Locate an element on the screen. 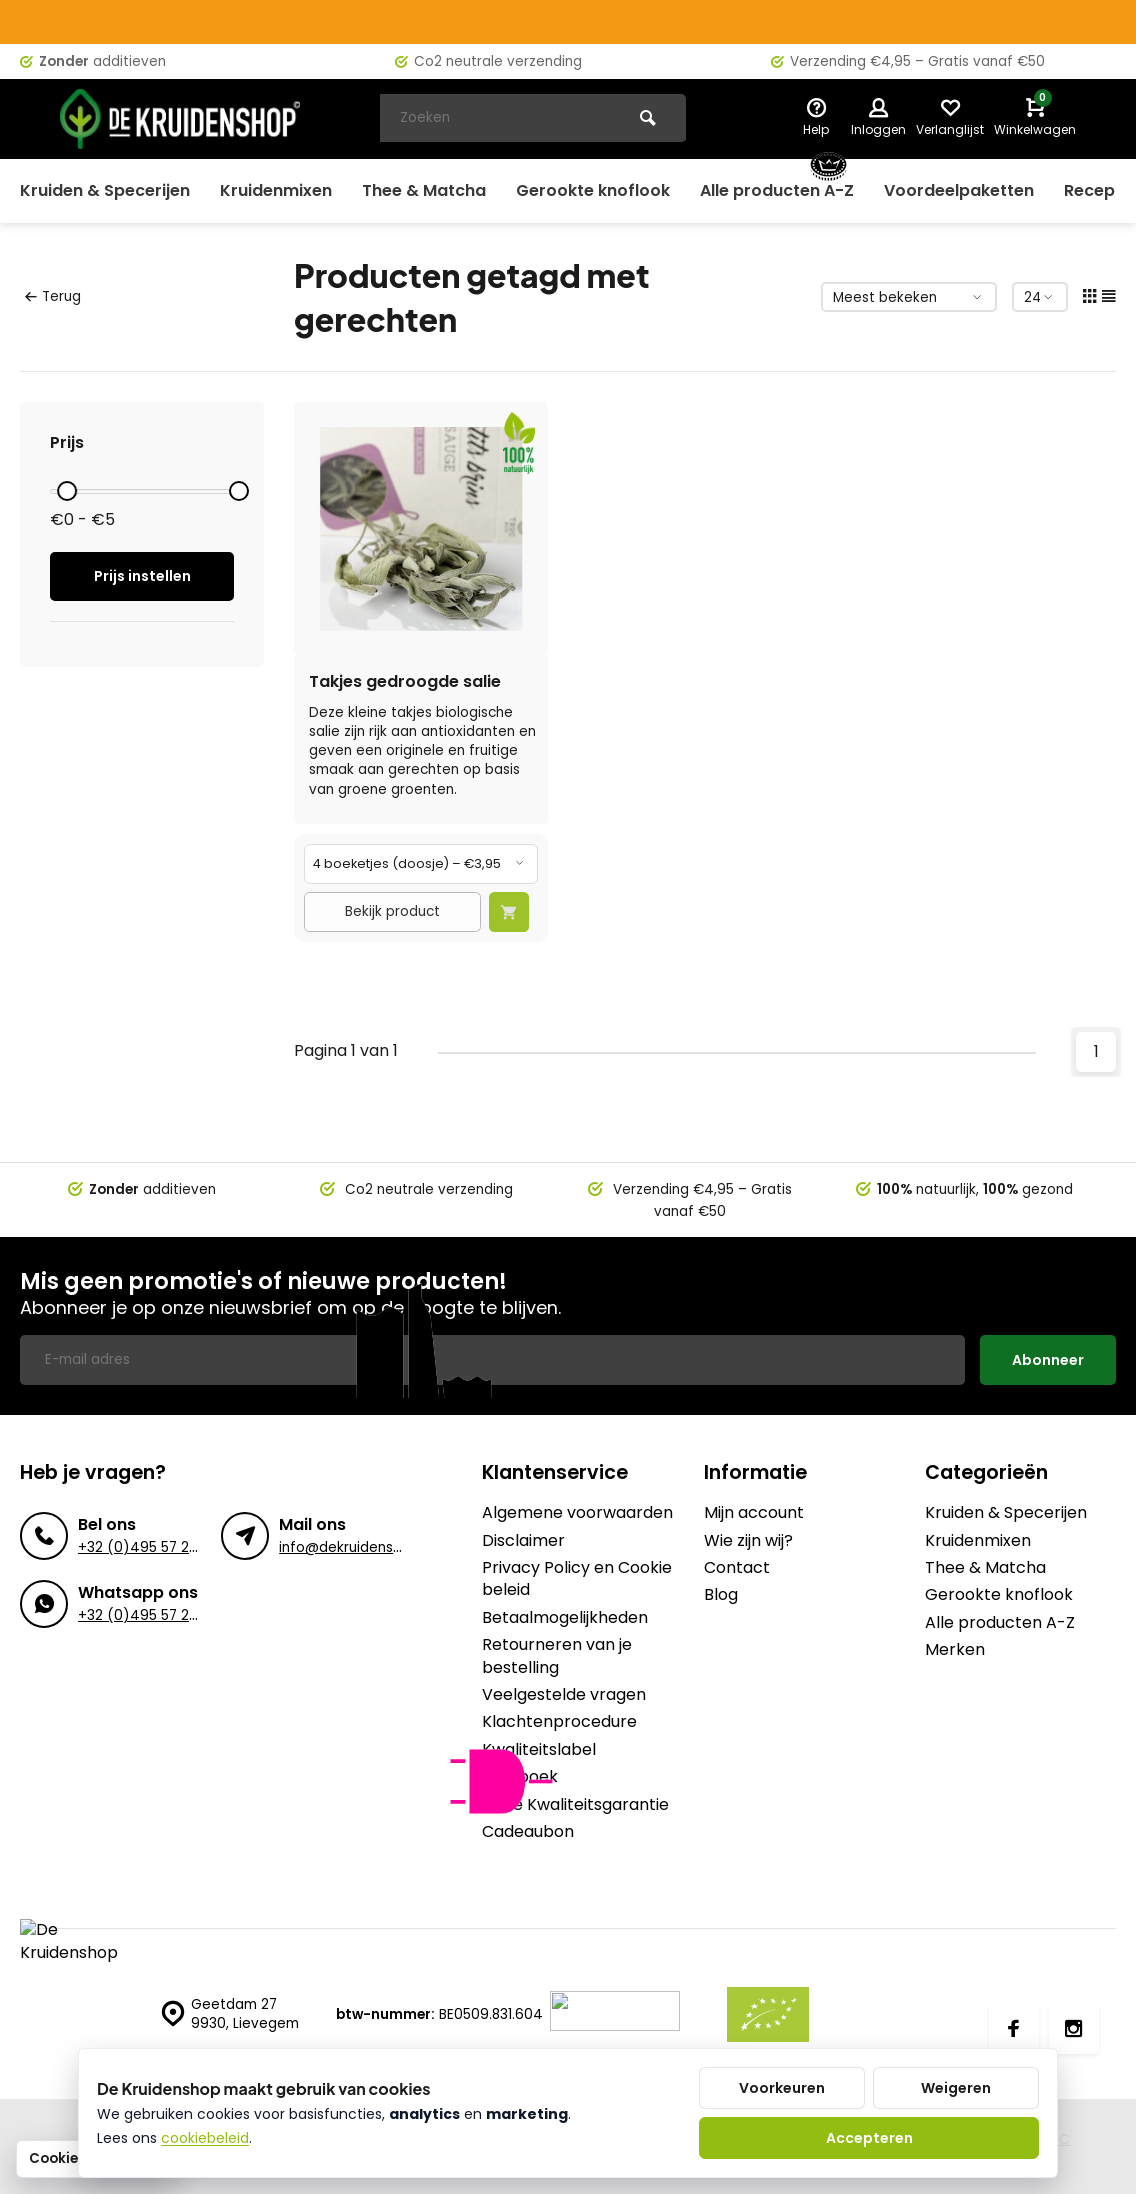  dam or hydroelectric structure in a game interface is located at coordinates (424, 1333).